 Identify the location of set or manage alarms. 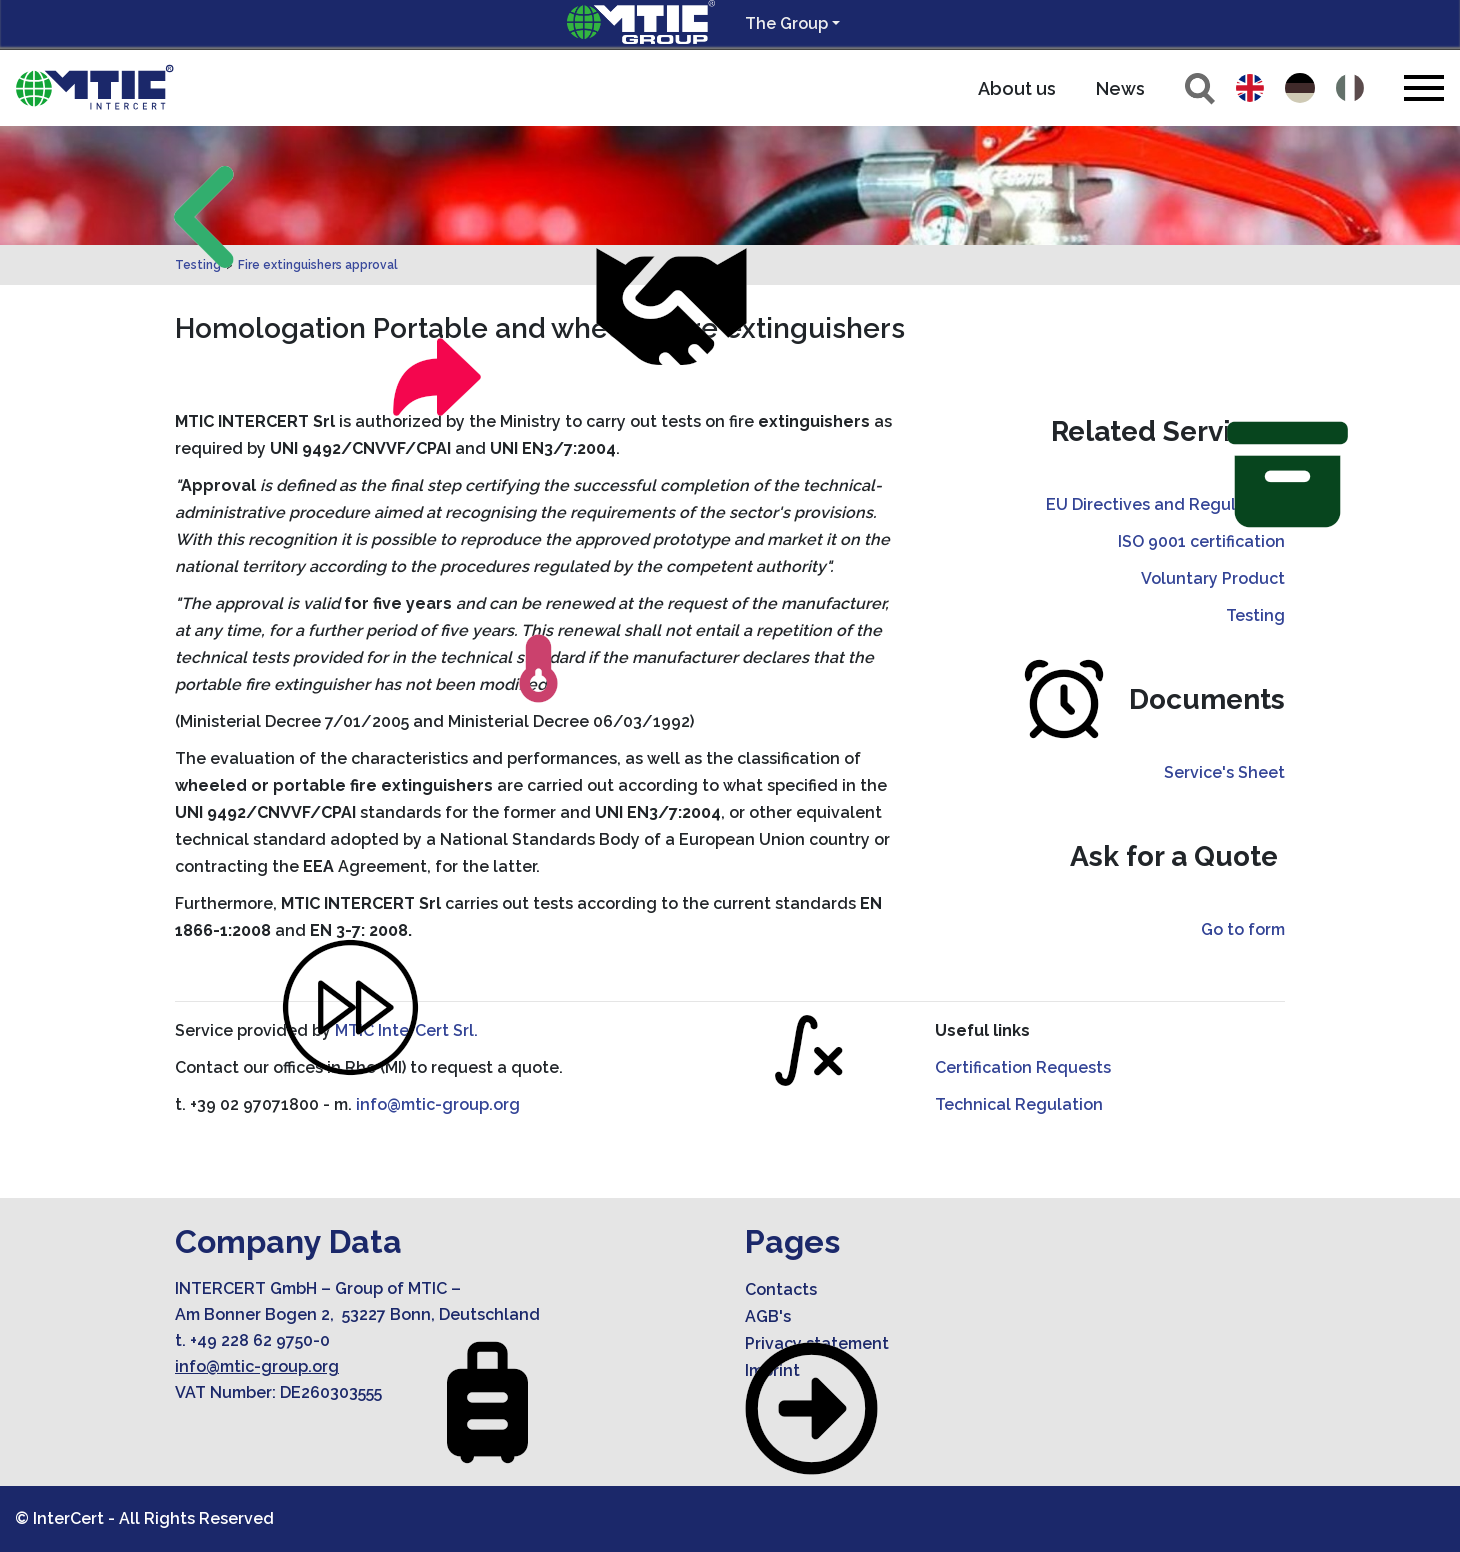
(1064, 699).